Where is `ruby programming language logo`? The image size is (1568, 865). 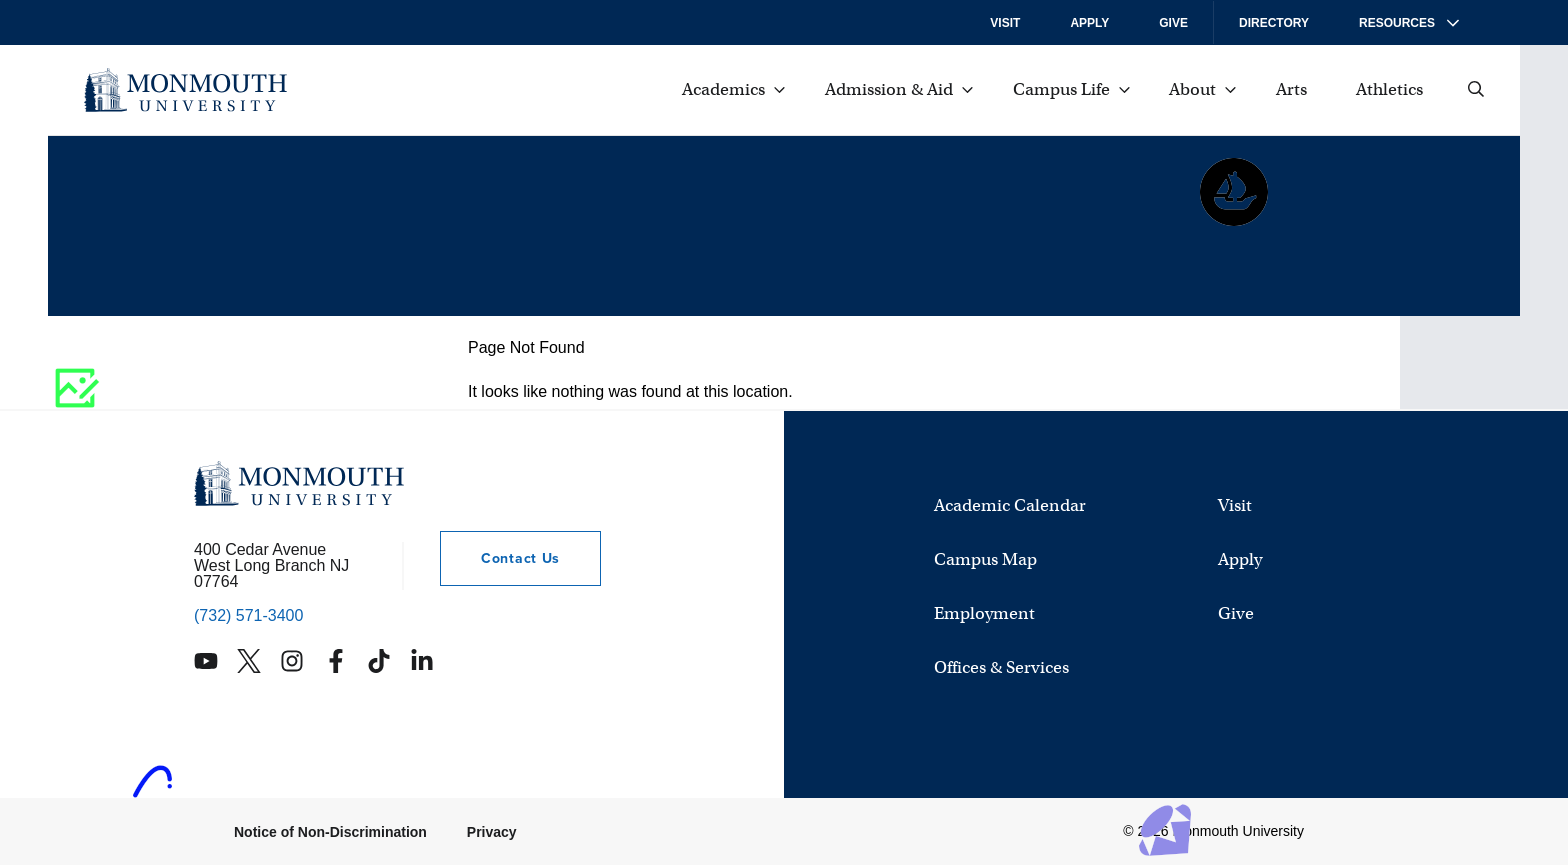 ruby programming language logo is located at coordinates (1165, 830).